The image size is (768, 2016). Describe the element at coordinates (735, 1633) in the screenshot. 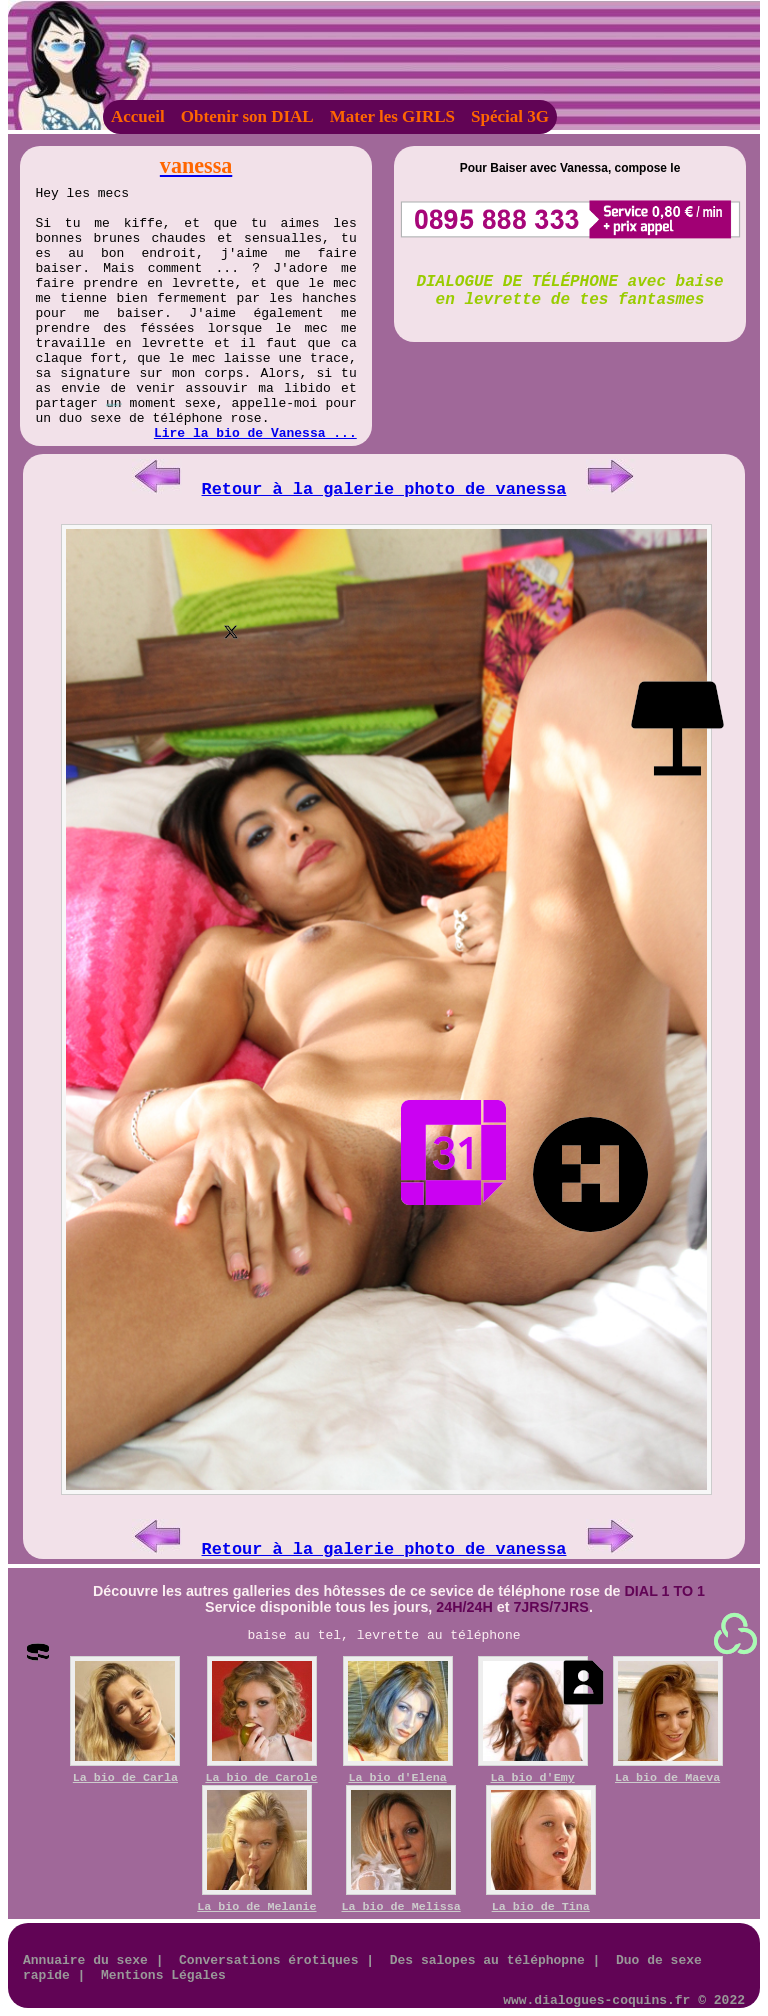

I see `countingworks pro app or service logo` at that location.